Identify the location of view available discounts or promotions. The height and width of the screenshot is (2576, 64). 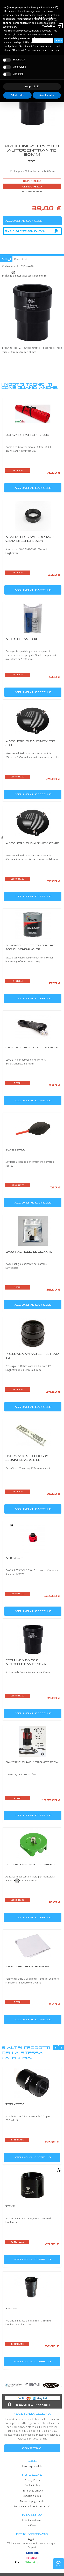
(13, 272).